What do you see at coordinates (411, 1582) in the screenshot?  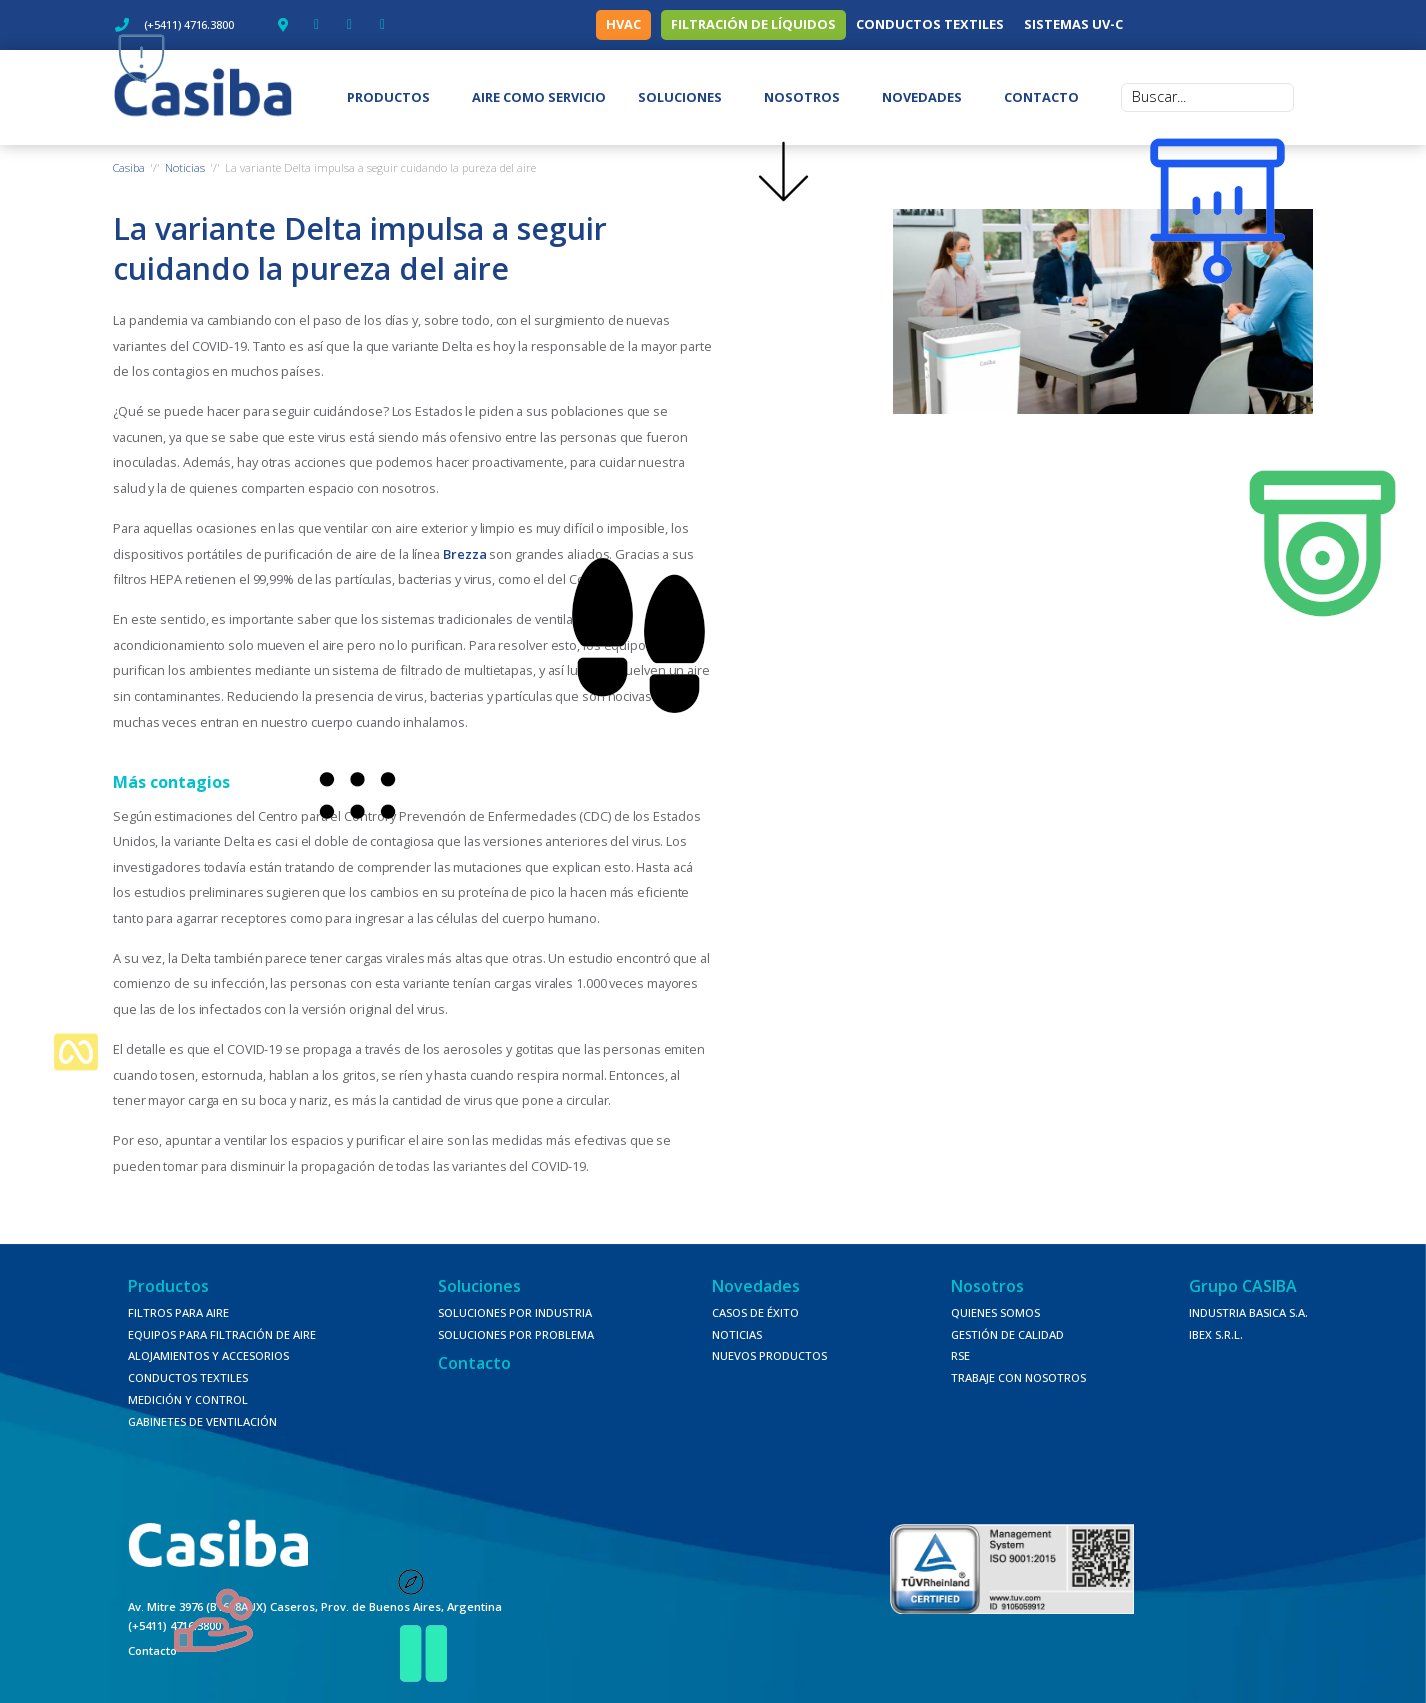 I see `access navigation or direction features` at bounding box center [411, 1582].